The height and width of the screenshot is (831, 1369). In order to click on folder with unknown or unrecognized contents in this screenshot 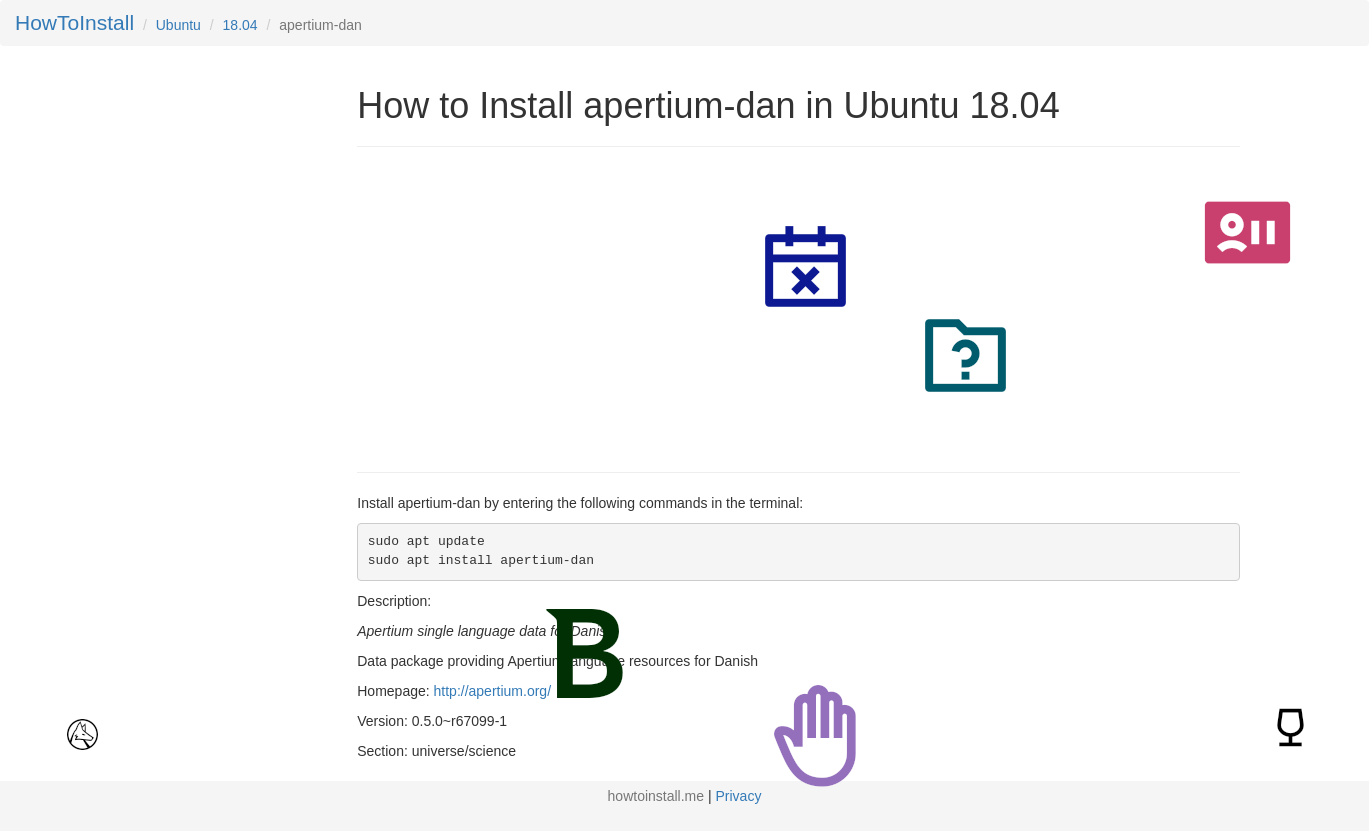, I will do `click(965, 355)`.